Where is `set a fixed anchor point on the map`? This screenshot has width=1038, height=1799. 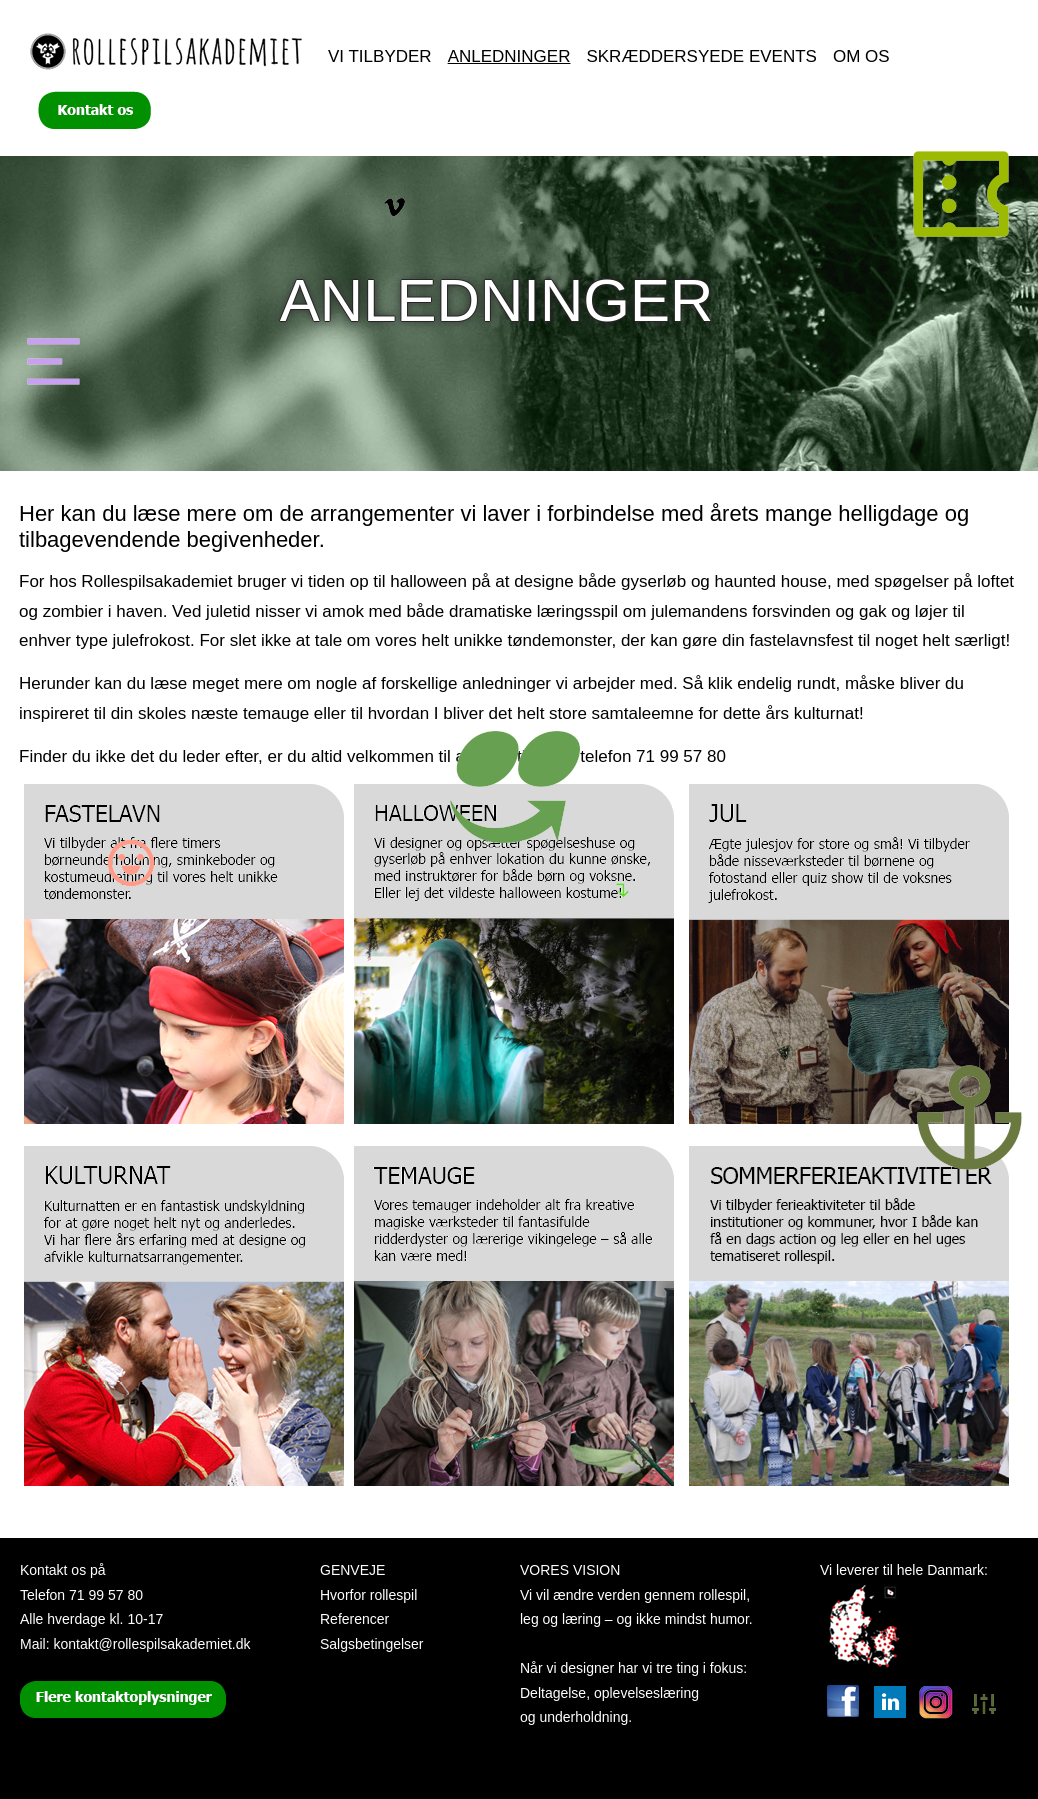
set a fixed anchor point on the map is located at coordinates (969, 1117).